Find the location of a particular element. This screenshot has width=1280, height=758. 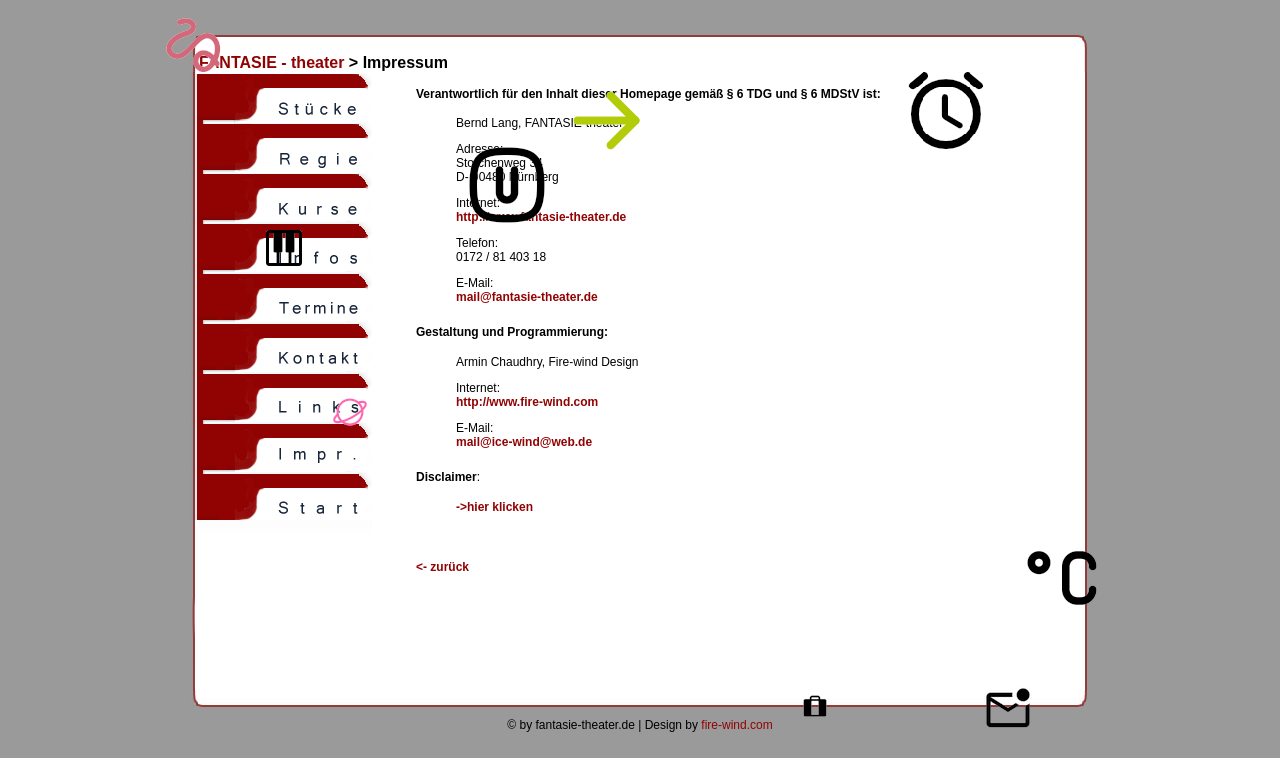

explore global or worldwide content is located at coordinates (350, 412).